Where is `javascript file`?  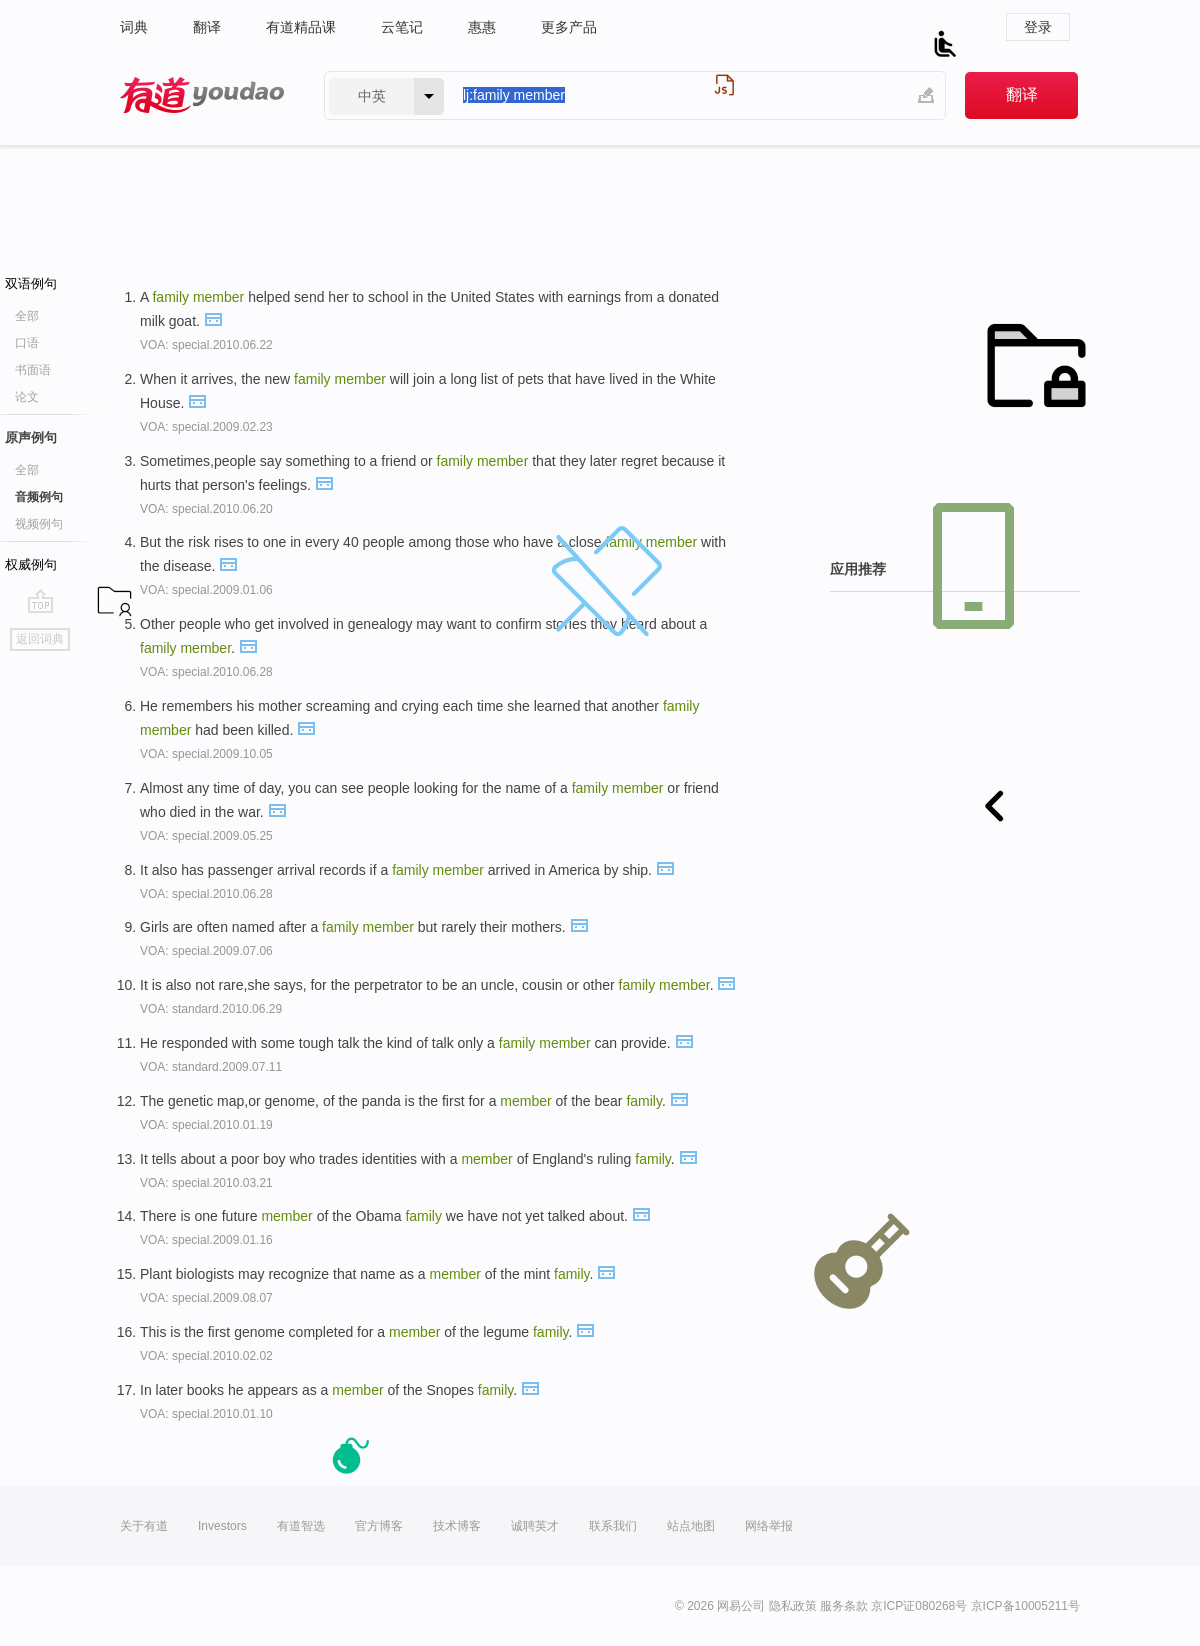
javascript file is located at coordinates (725, 85).